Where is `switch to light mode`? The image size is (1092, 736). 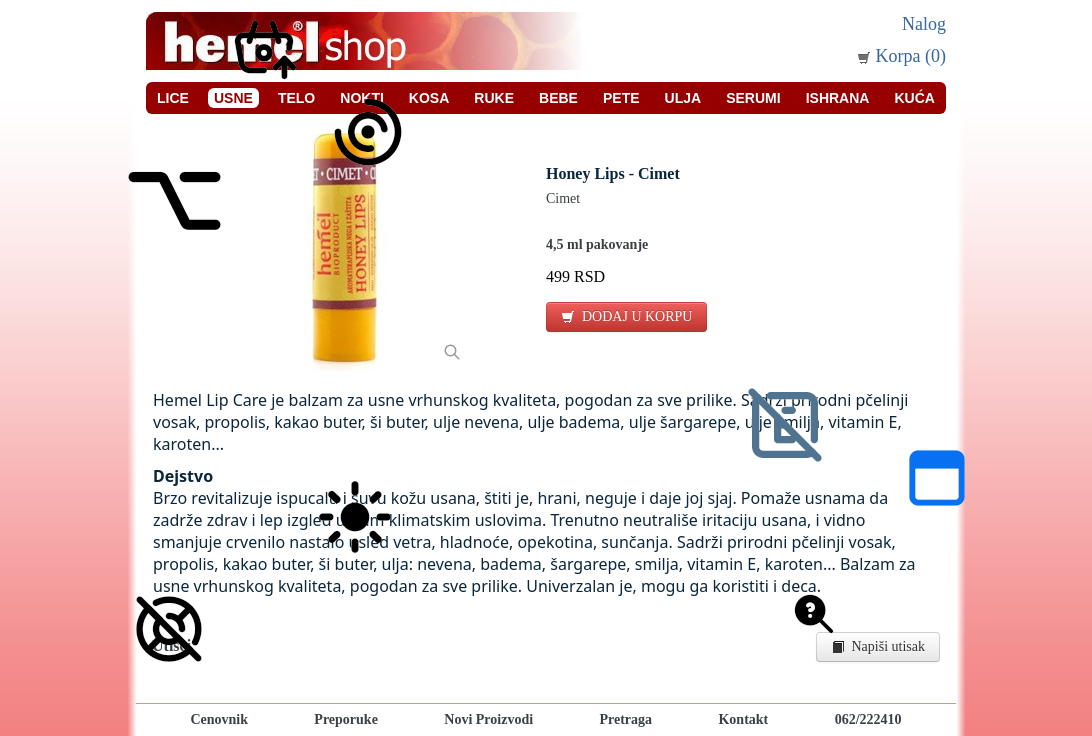
switch to light mode is located at coordinates (355, 517).